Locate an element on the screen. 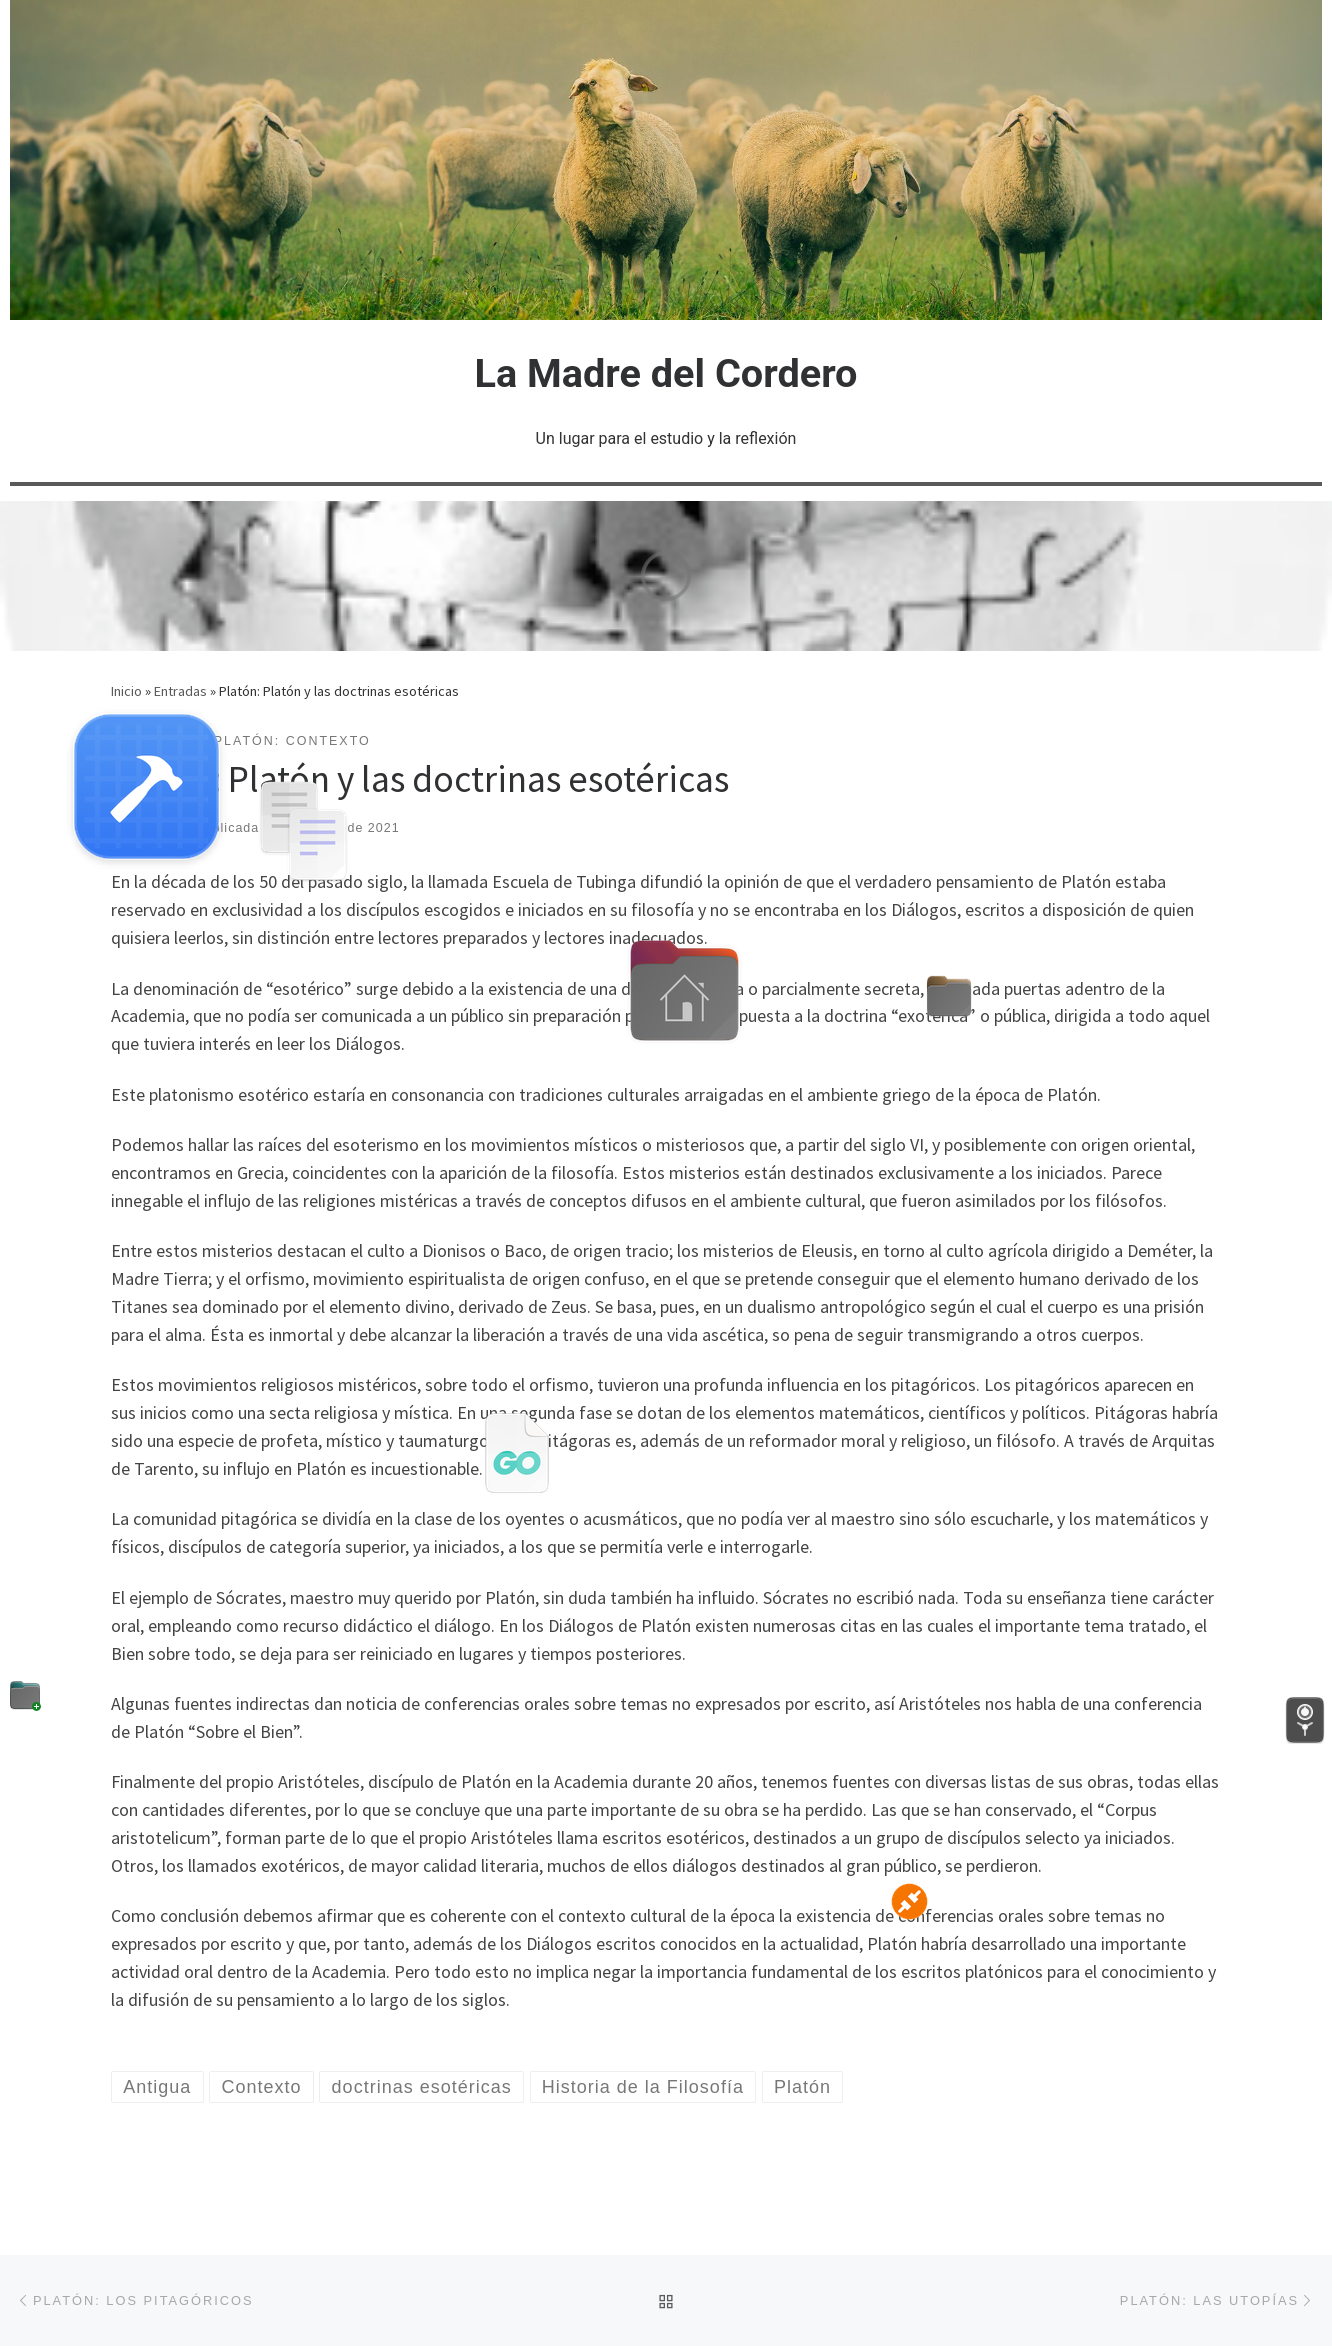  copy selected content to clipboard is located at coordinates (303, 830).